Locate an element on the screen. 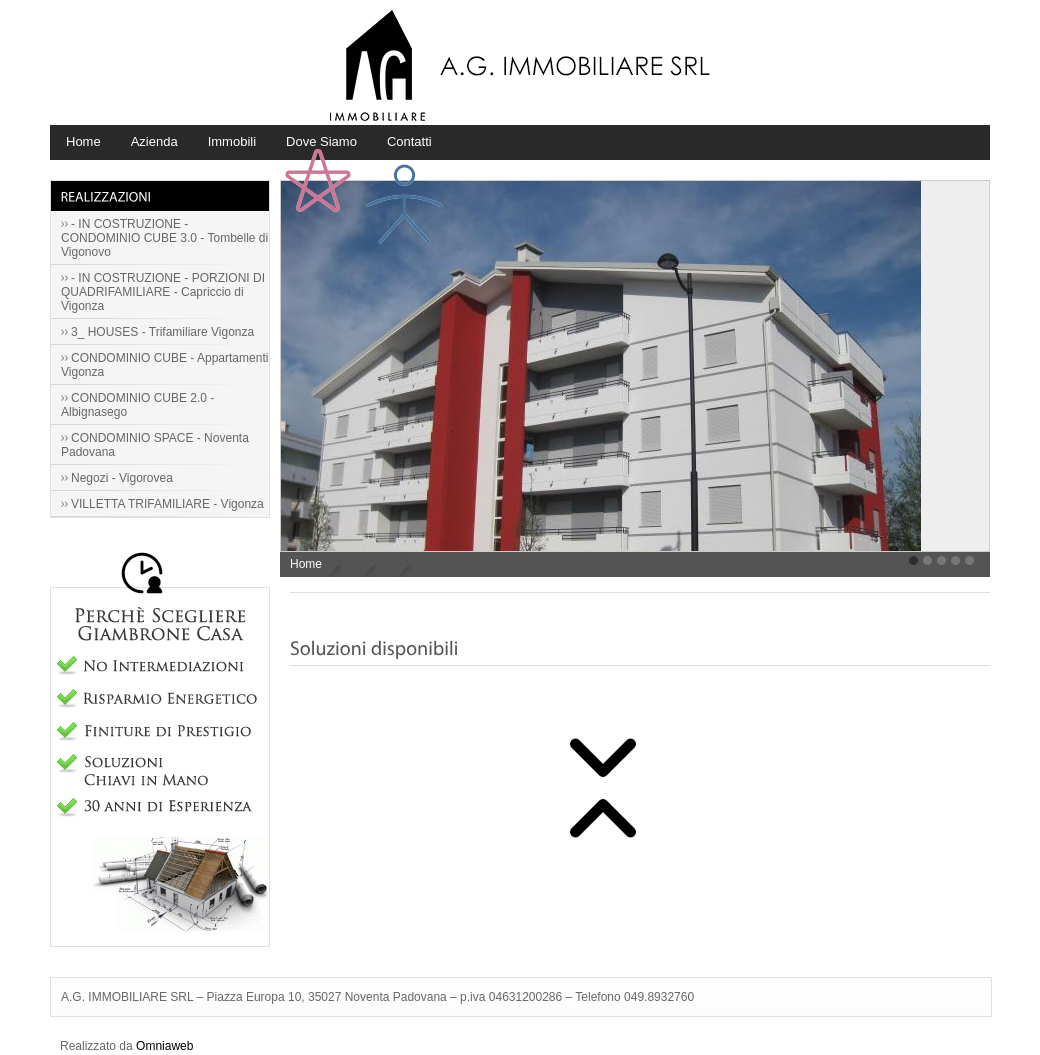 This screenshot has height=1055, width=1040. collapse expanded content is located at coordinates (603, 788).